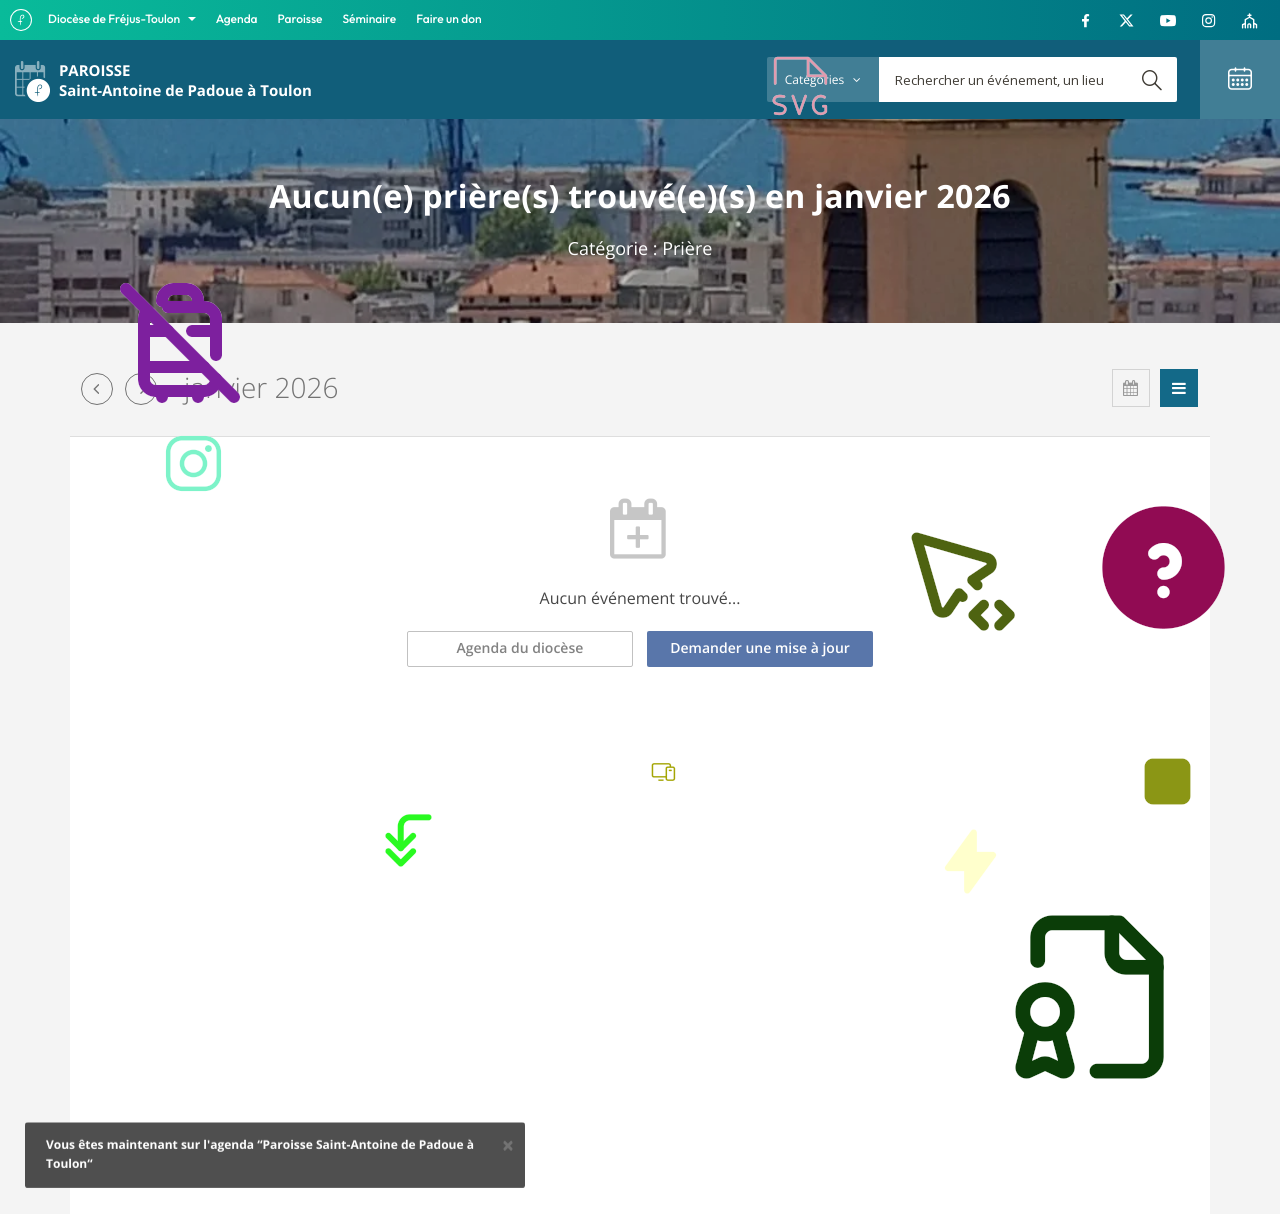 The image size is (1280, 1214). Describe the element at coordinates (970, 861) in the screenshot. I see `indicates flash or lightning mode is enabled` at that location.